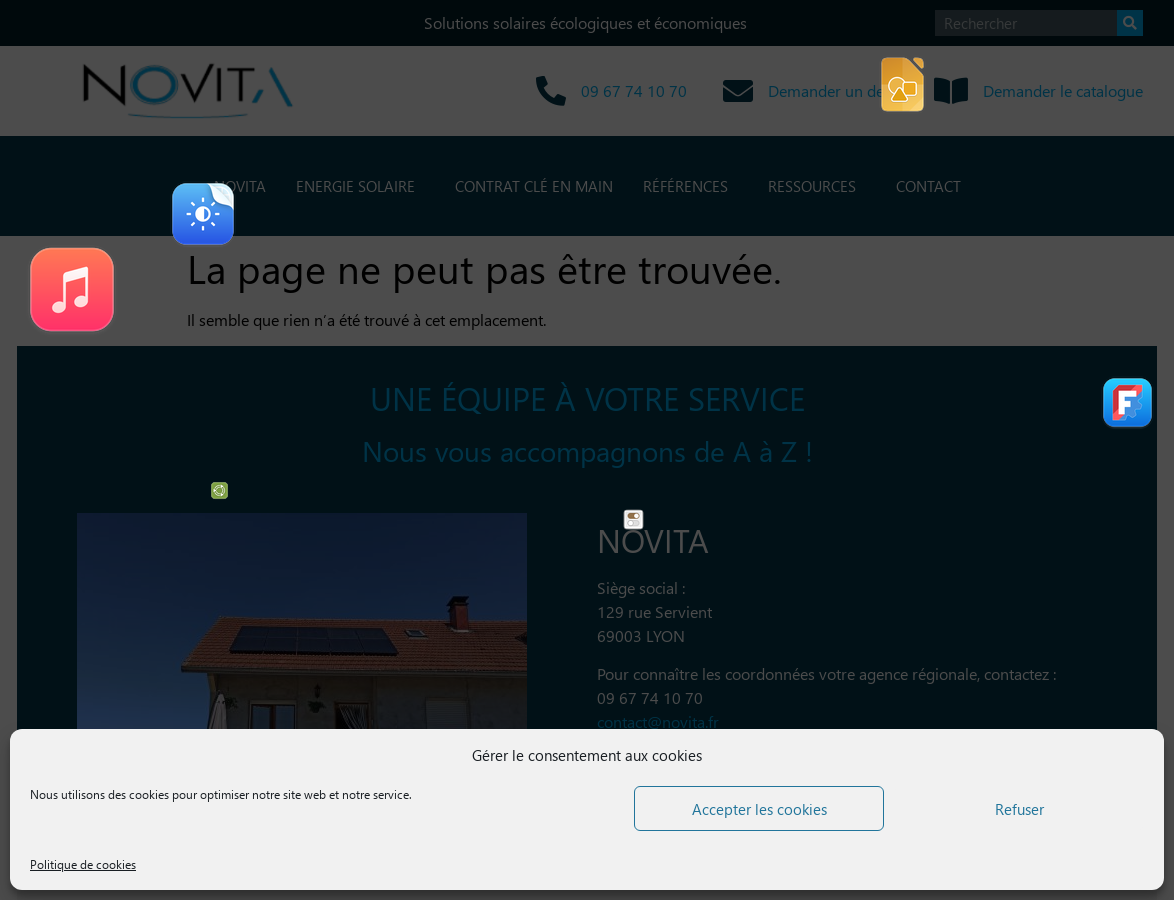 Image resolution: width=1174 pixels, height=900 pixels. Describe the element at coordinates (72, 291) in the screenshot. I see `open multimedia or music app settings` at that location.